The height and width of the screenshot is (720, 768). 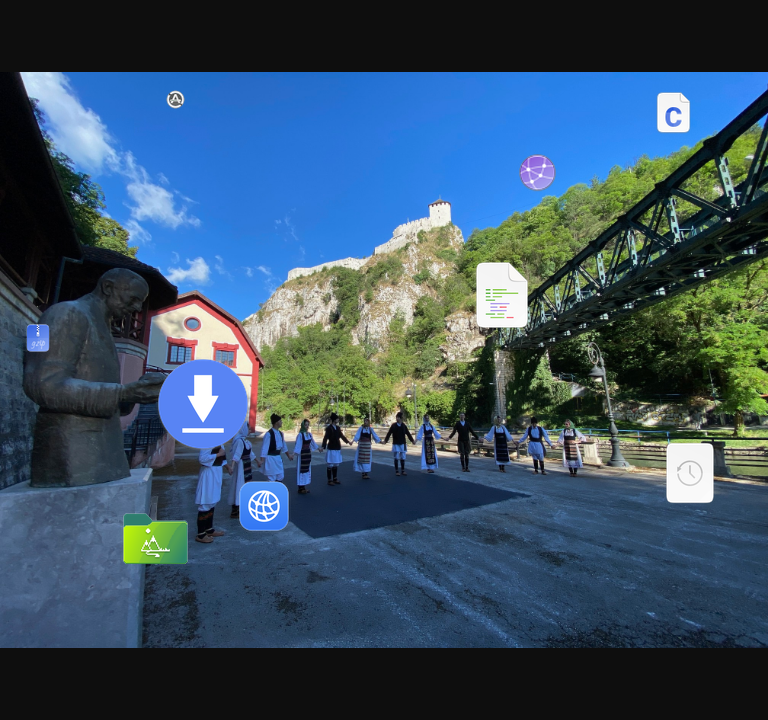 What do you see at coordinates (155, 540) in the screenshot?
I see `open GameJolt folder` at bounding box center [155, 540].